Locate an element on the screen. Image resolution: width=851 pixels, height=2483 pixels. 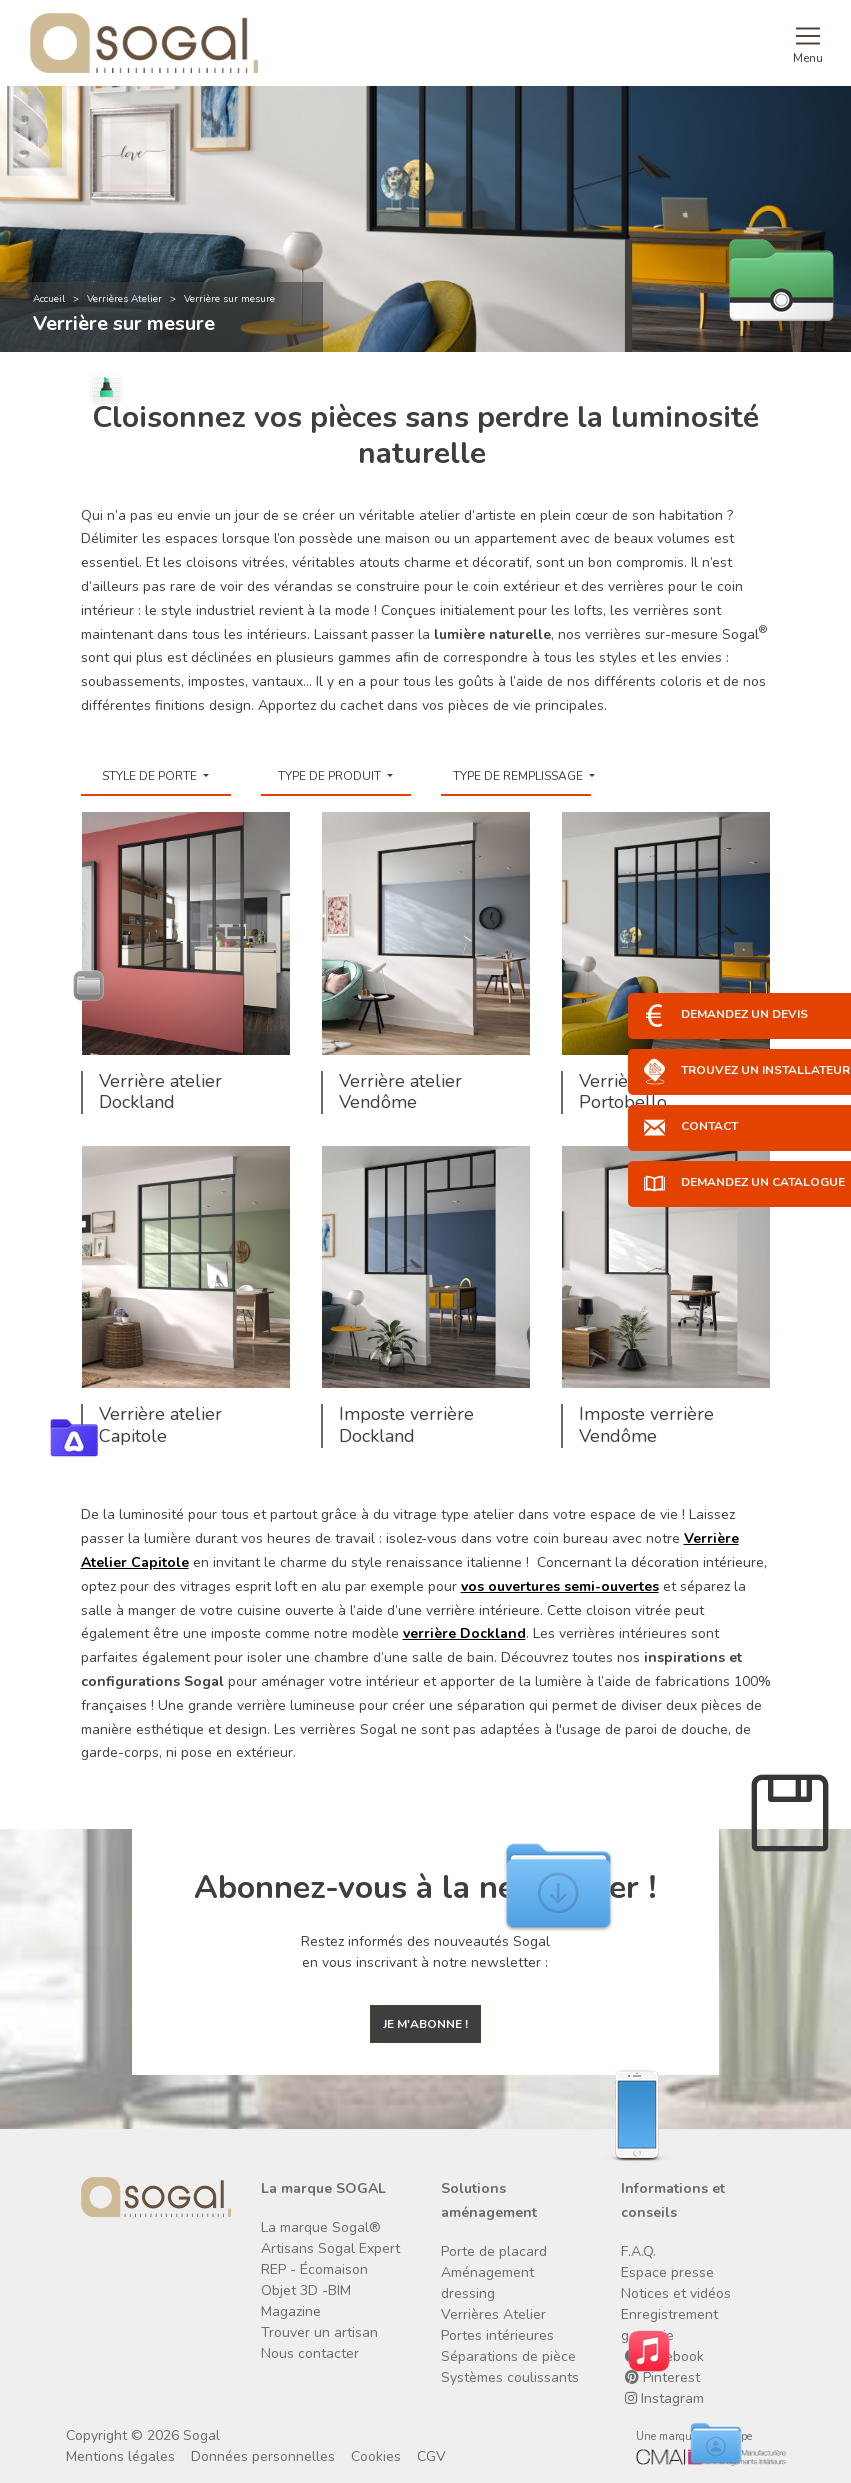
open adonis project folder is located at coordinates (74, 1439).